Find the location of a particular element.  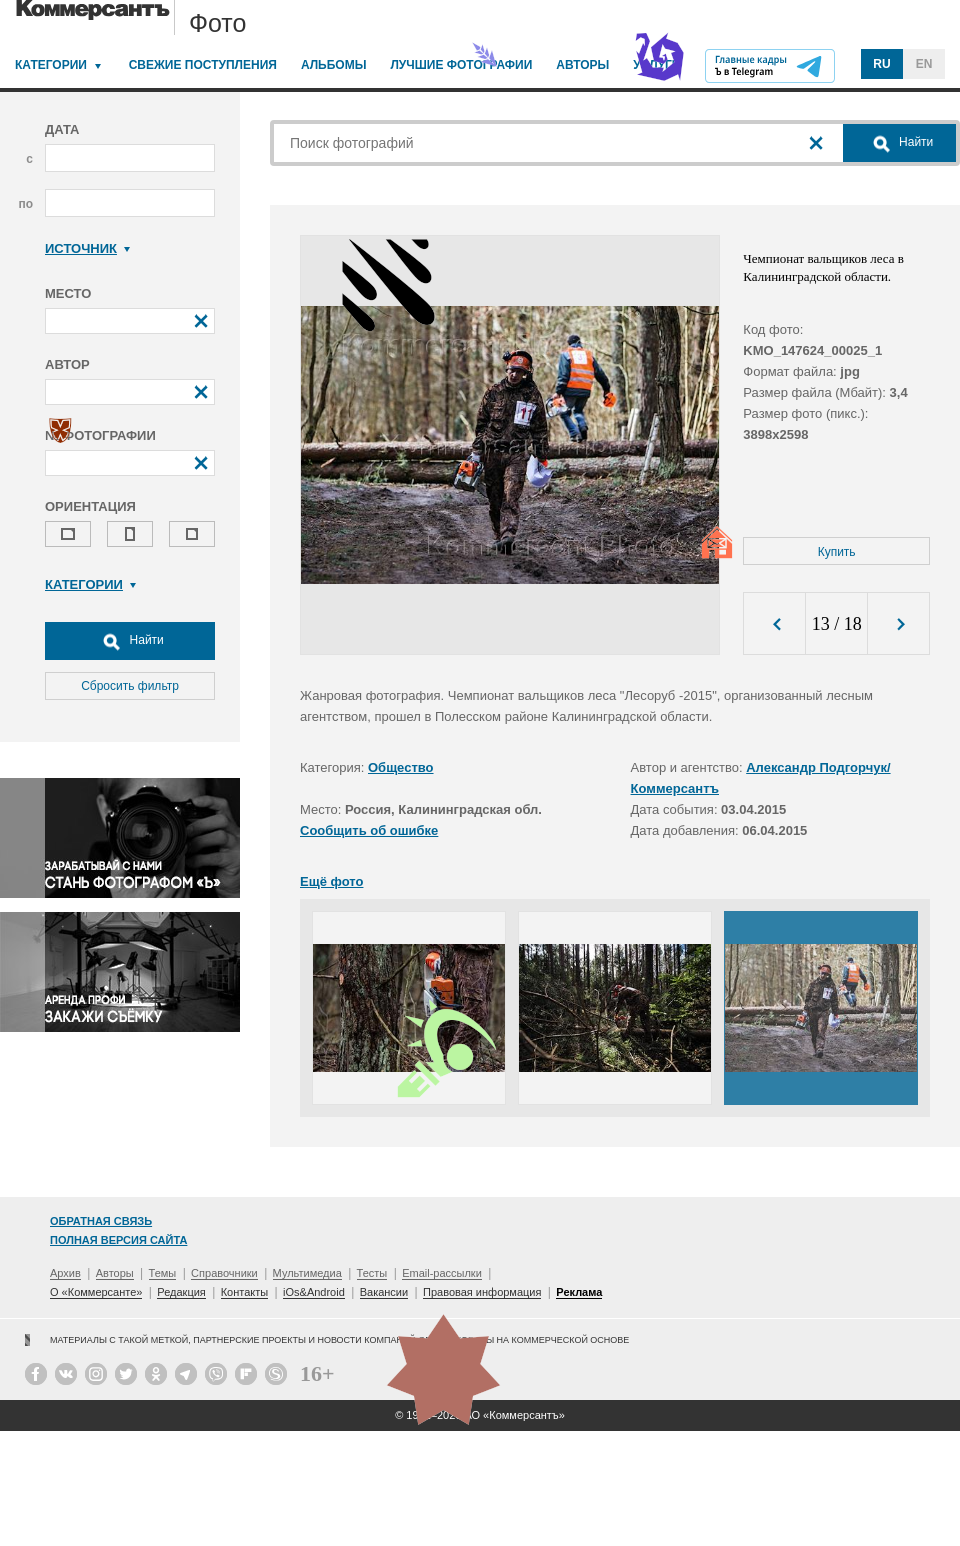

indicates a special or featured item is located at coordinates (443, 1369).